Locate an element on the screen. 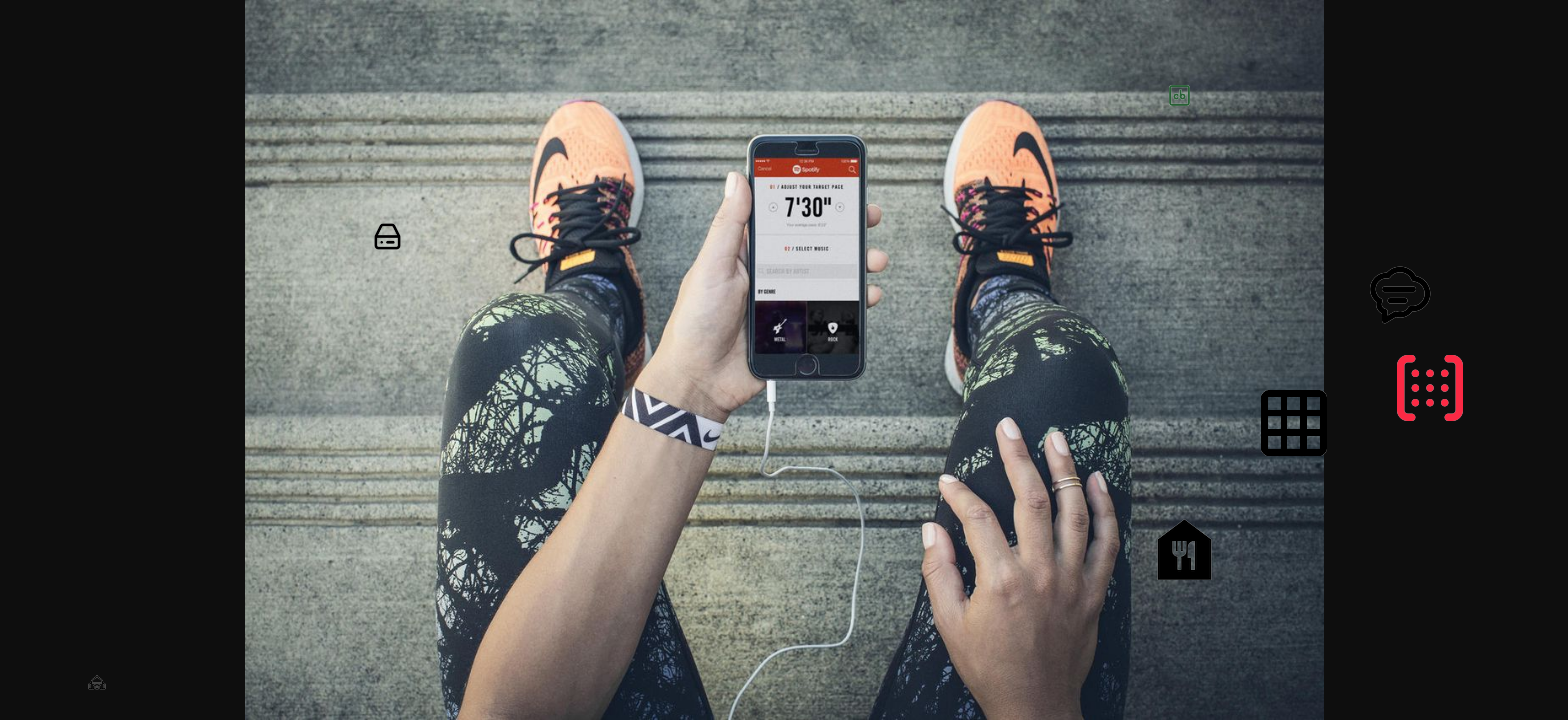 The width and height of the screenshot is (1568, 720). visit crunchbase company profile is located at coordinates (1179, 95).